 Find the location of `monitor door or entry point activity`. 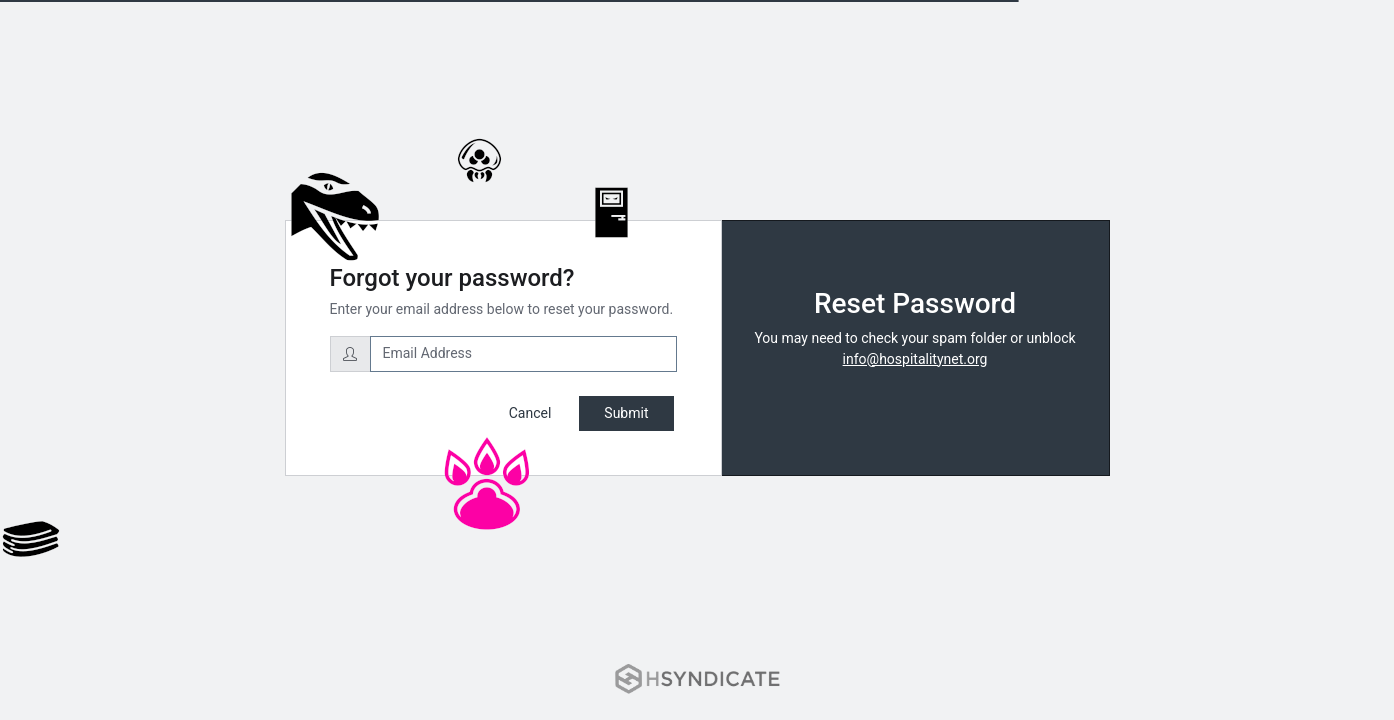

monitor door or entry point activity is located at coordinates (611, 212).